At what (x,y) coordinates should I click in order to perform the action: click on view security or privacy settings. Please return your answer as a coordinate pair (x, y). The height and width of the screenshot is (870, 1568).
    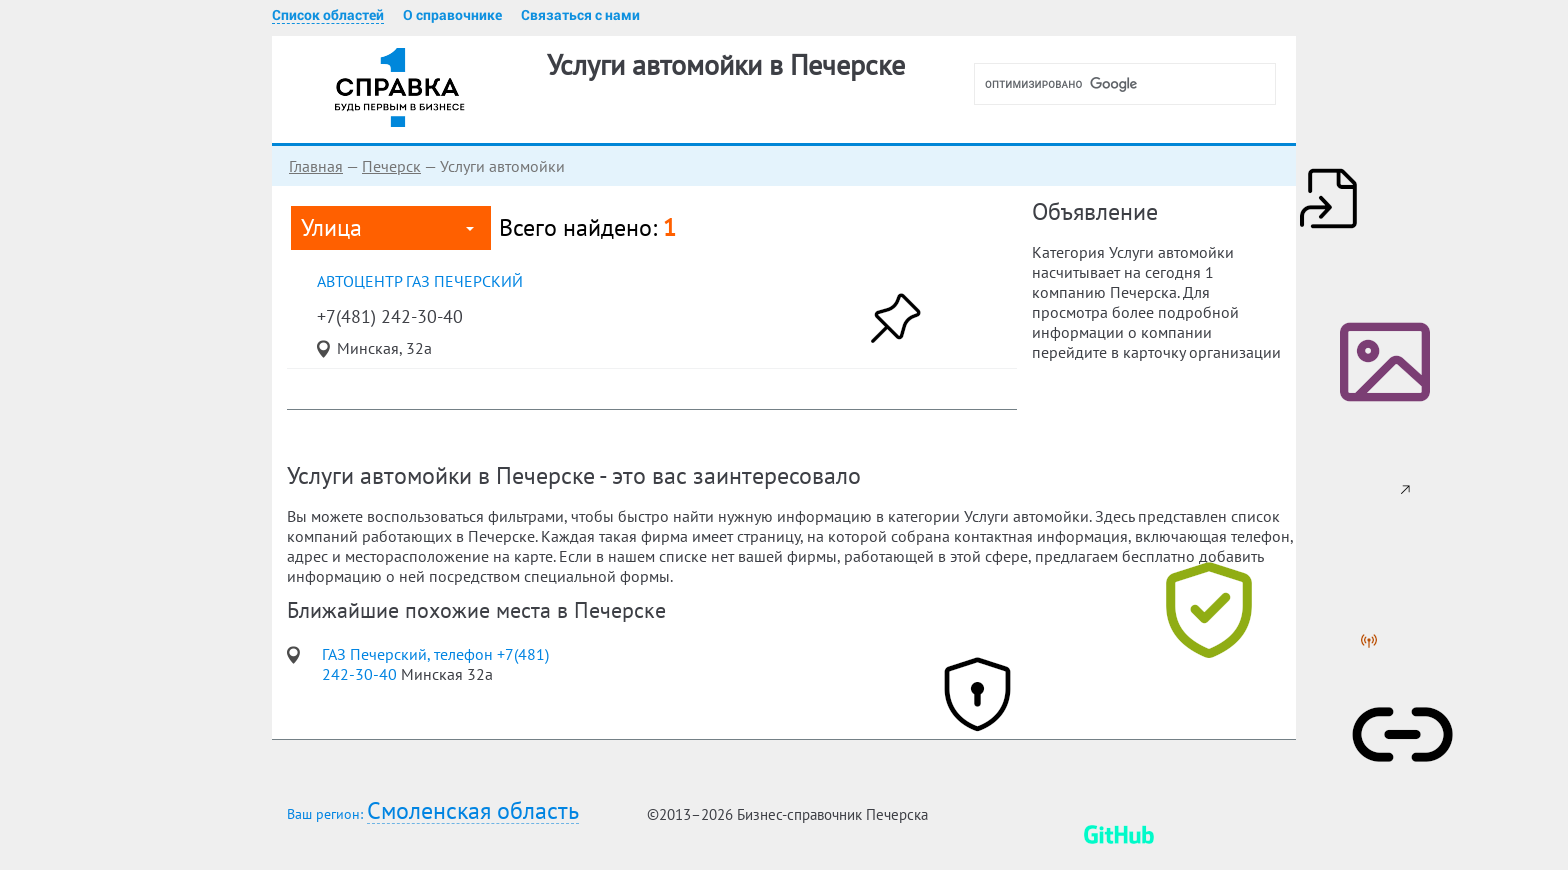
    Looking at the image, I should click on (977, 693).